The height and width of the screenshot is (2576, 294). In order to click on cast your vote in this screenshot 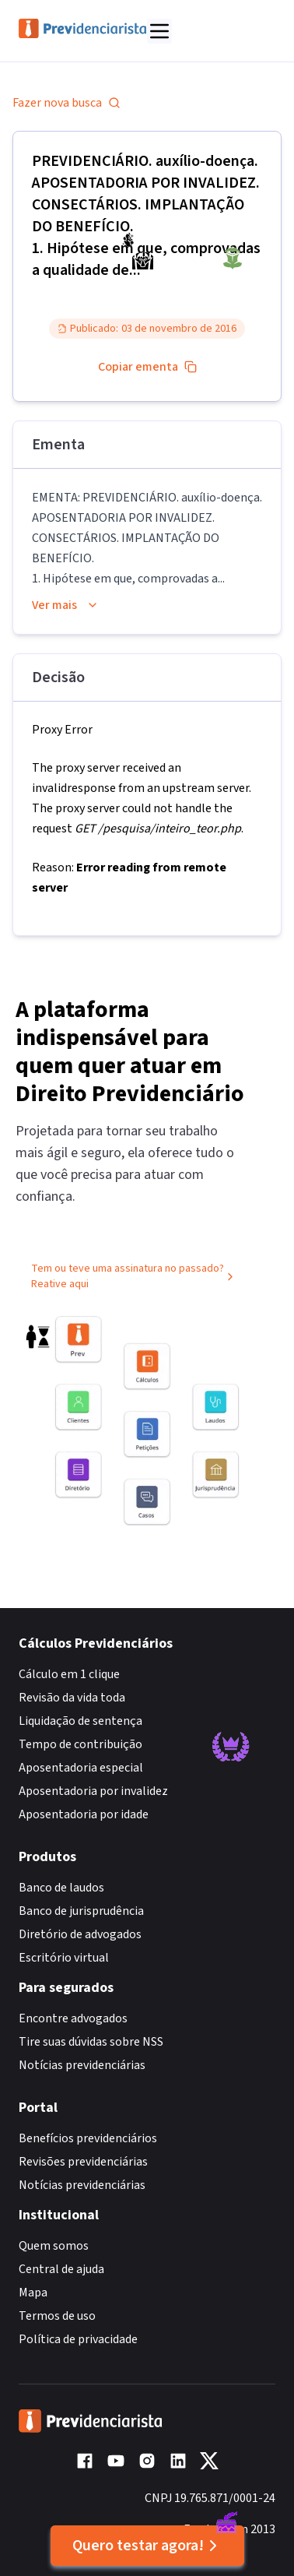, I will do `click(226, 2522)`.